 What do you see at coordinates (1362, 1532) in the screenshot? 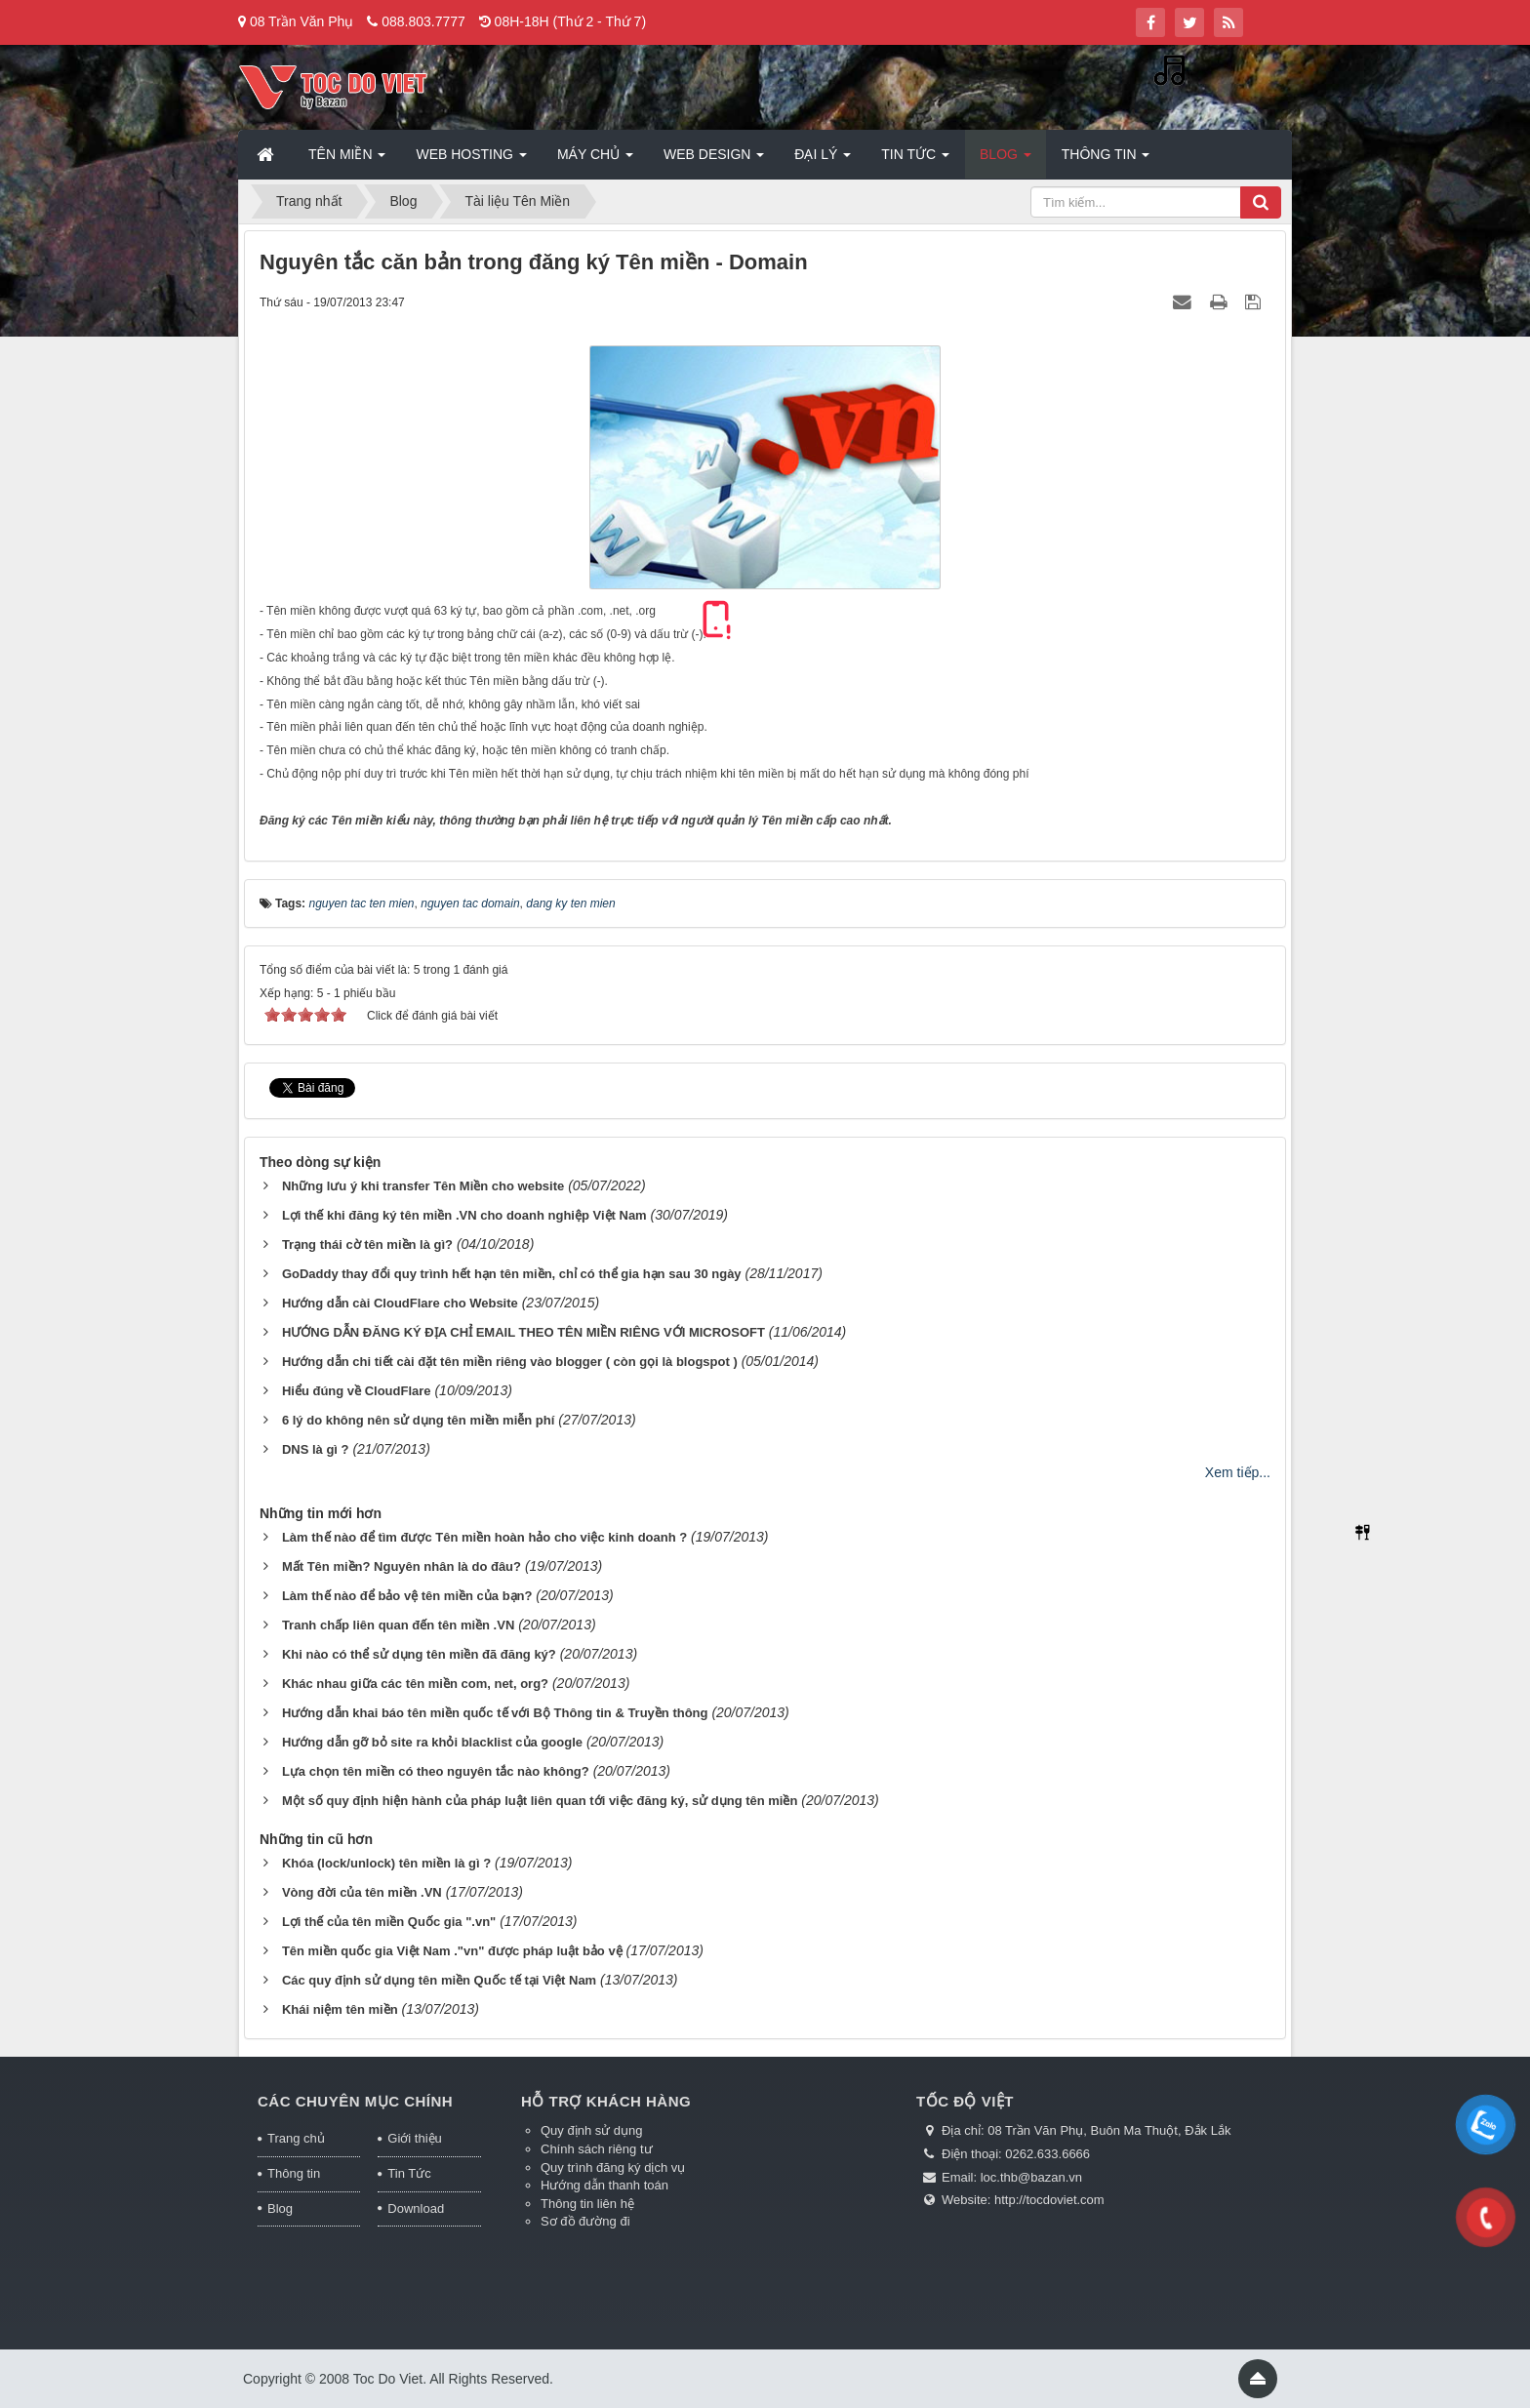
I see `find tapas restaurants nearby` at bounding box center [1362, 1532].